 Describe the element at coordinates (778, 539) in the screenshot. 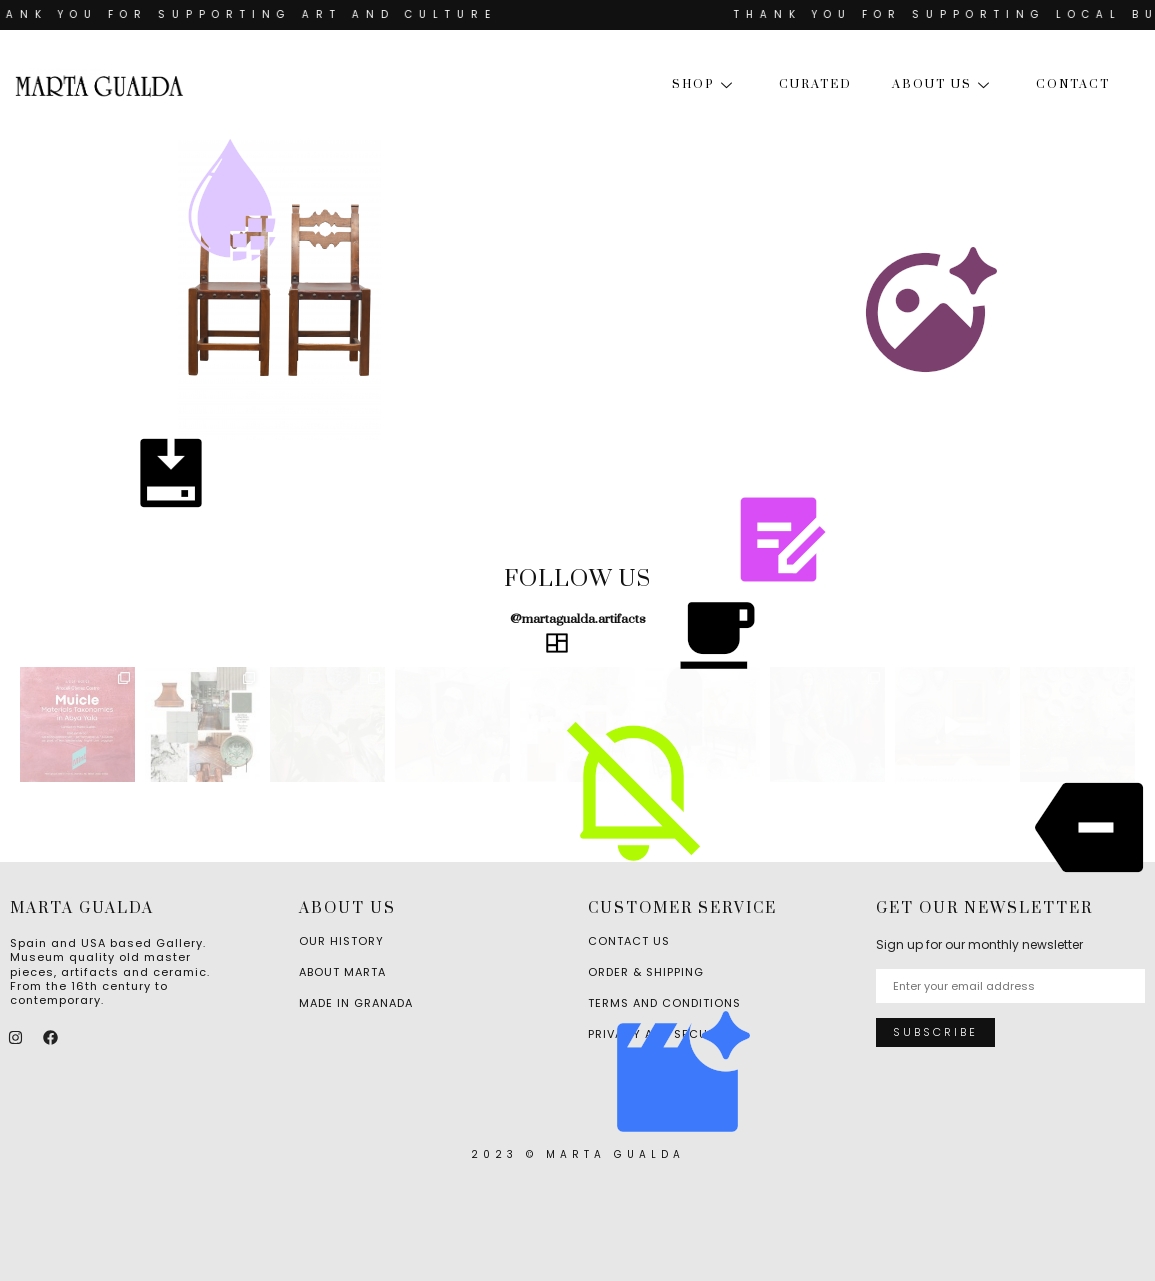

I see `edit or compose a draft document` at that location.